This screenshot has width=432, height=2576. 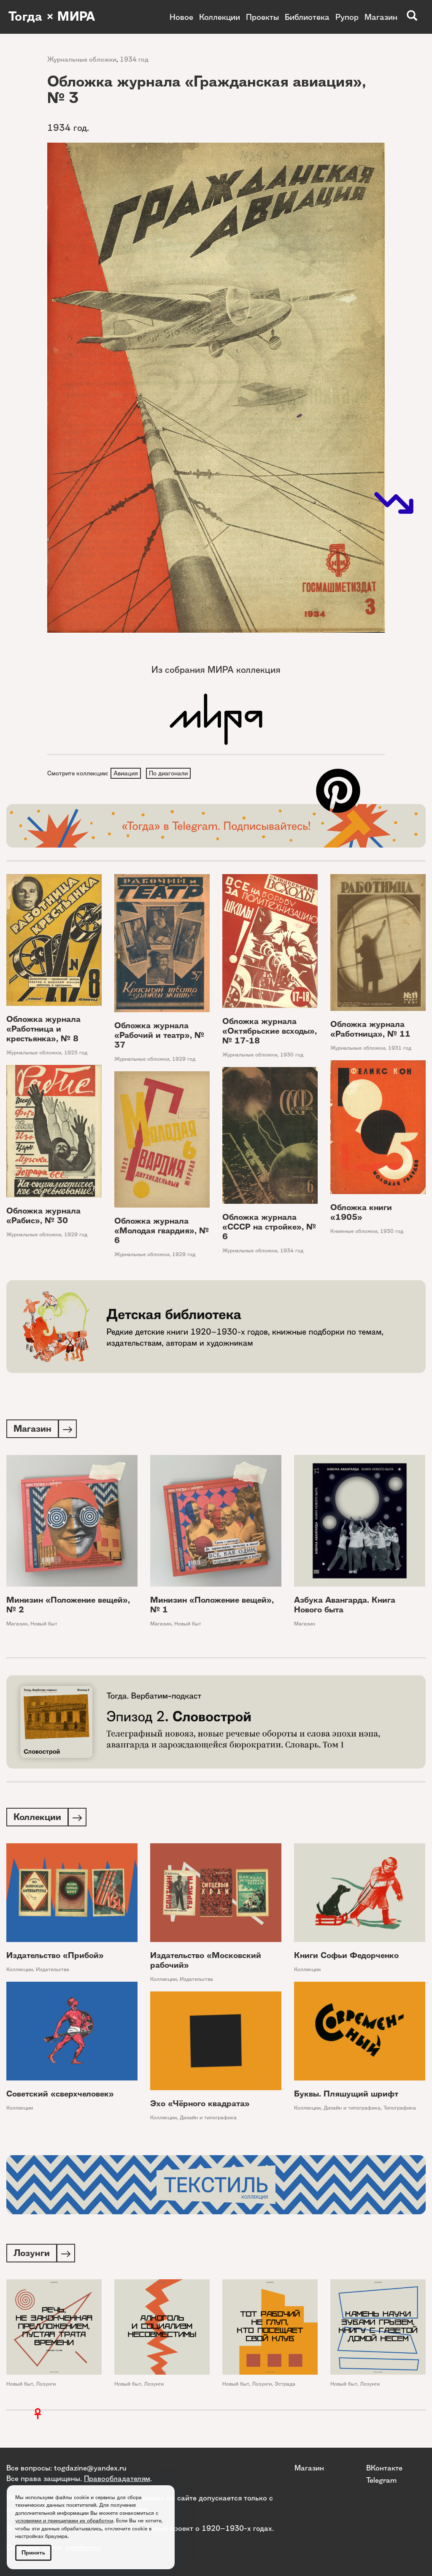 I want to click on indicates egyptian or ancient history content, so click(x=38, y=2413).